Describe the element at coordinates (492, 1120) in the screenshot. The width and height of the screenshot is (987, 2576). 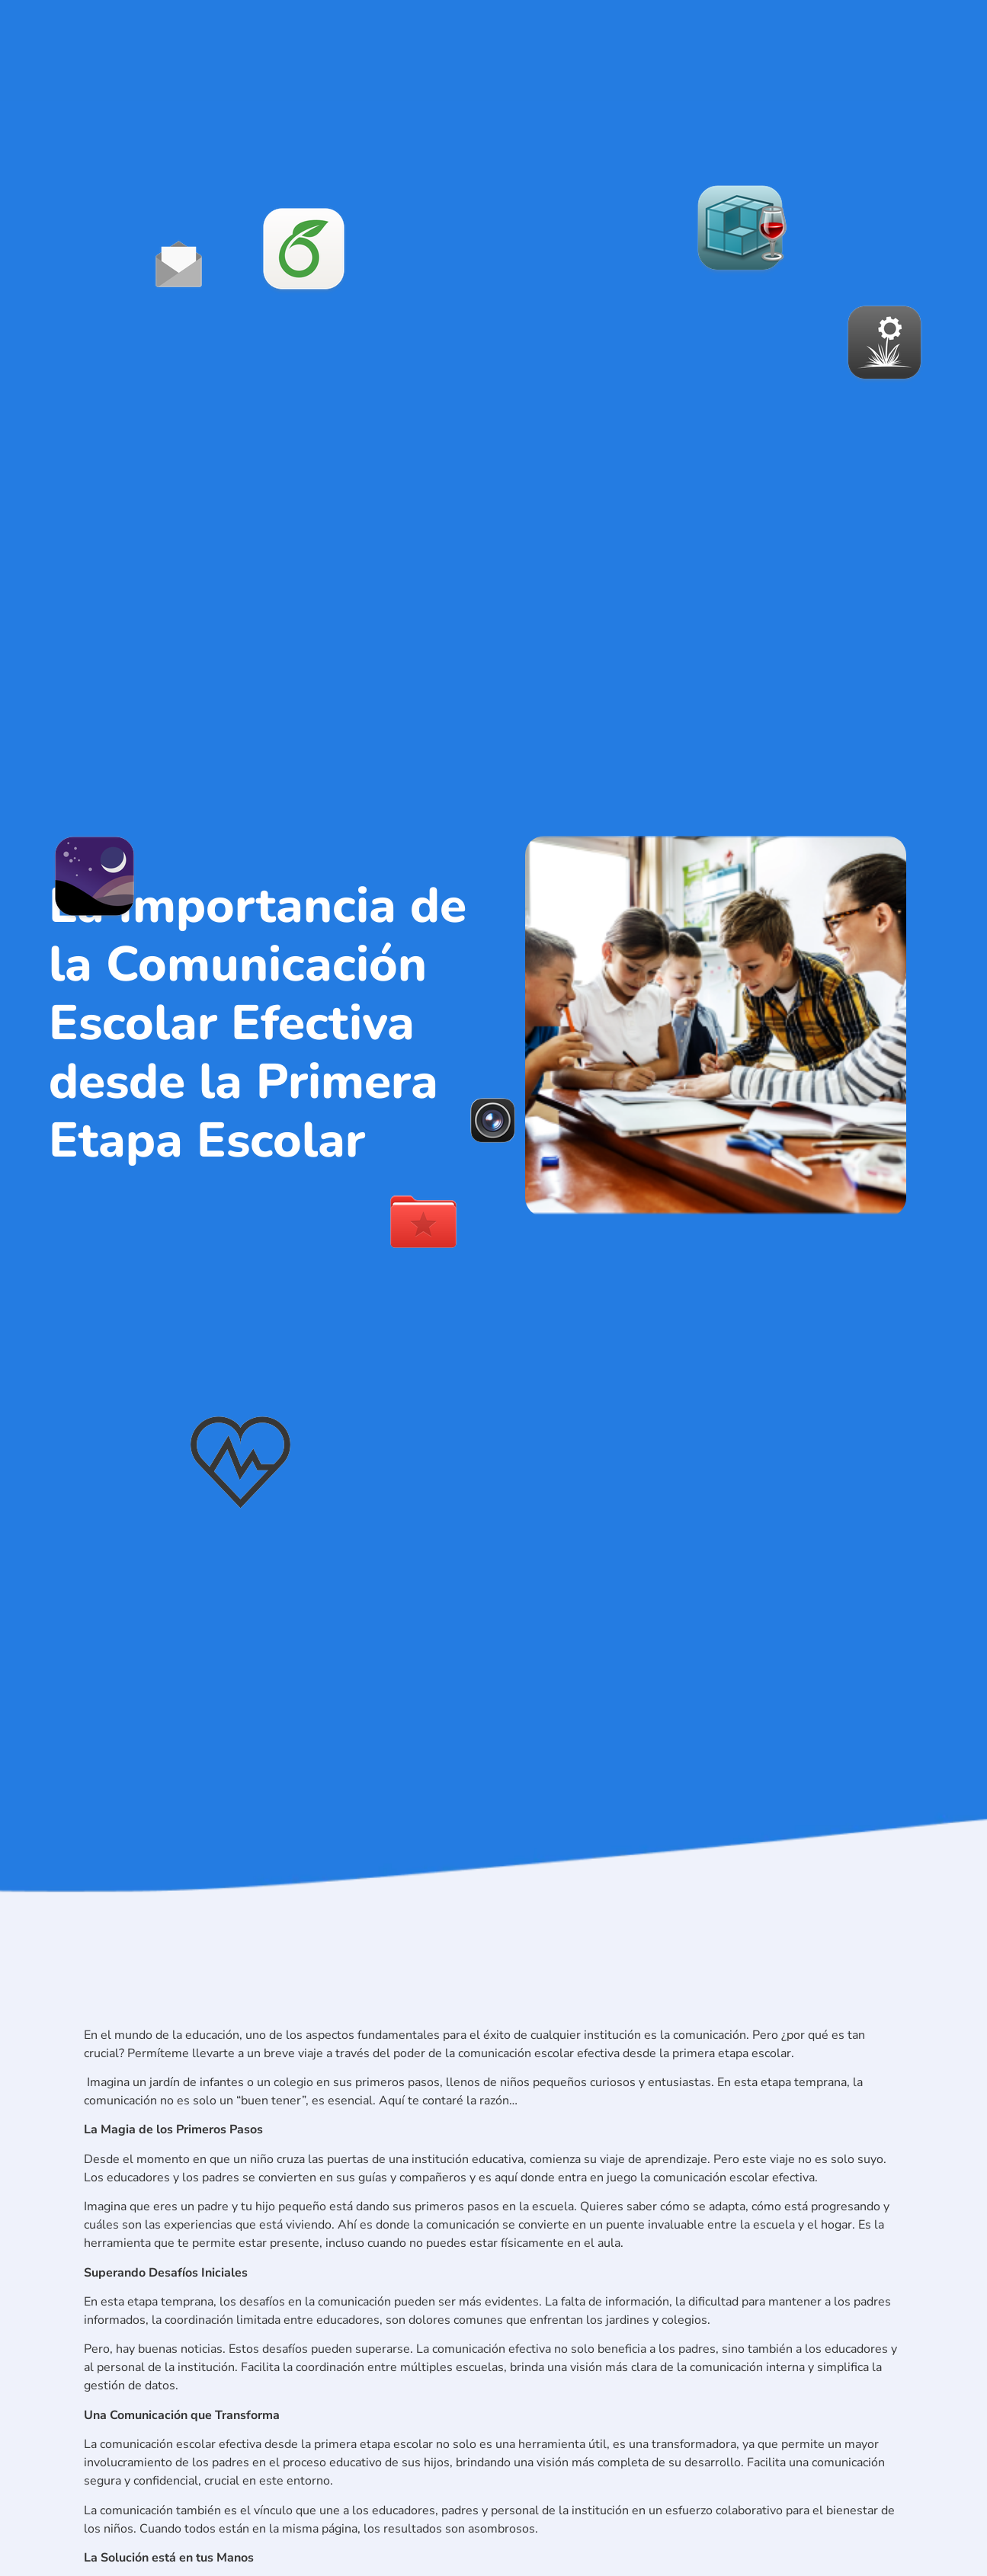
I see `open the camera app` at that location.